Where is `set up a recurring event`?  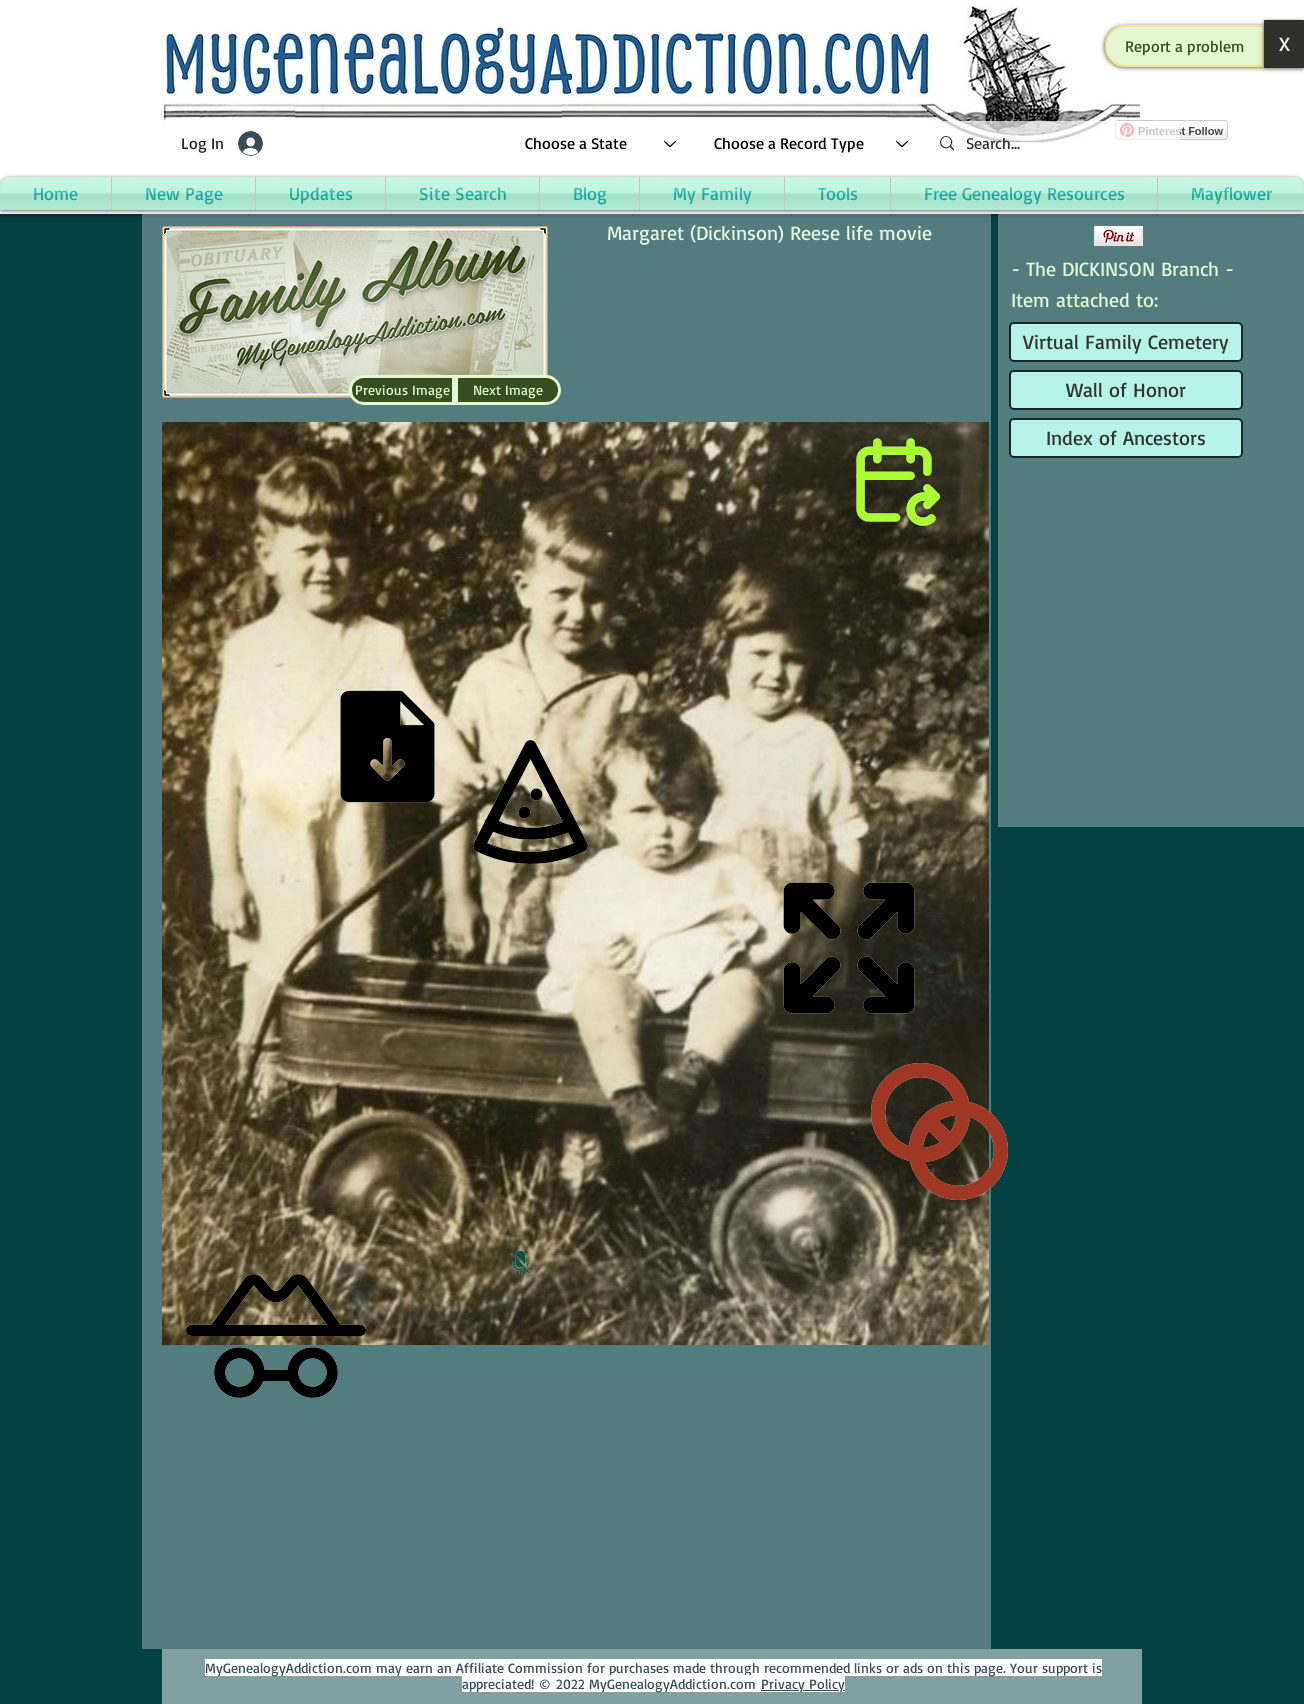
set up a recurring event is located at coordinates (894, 480).